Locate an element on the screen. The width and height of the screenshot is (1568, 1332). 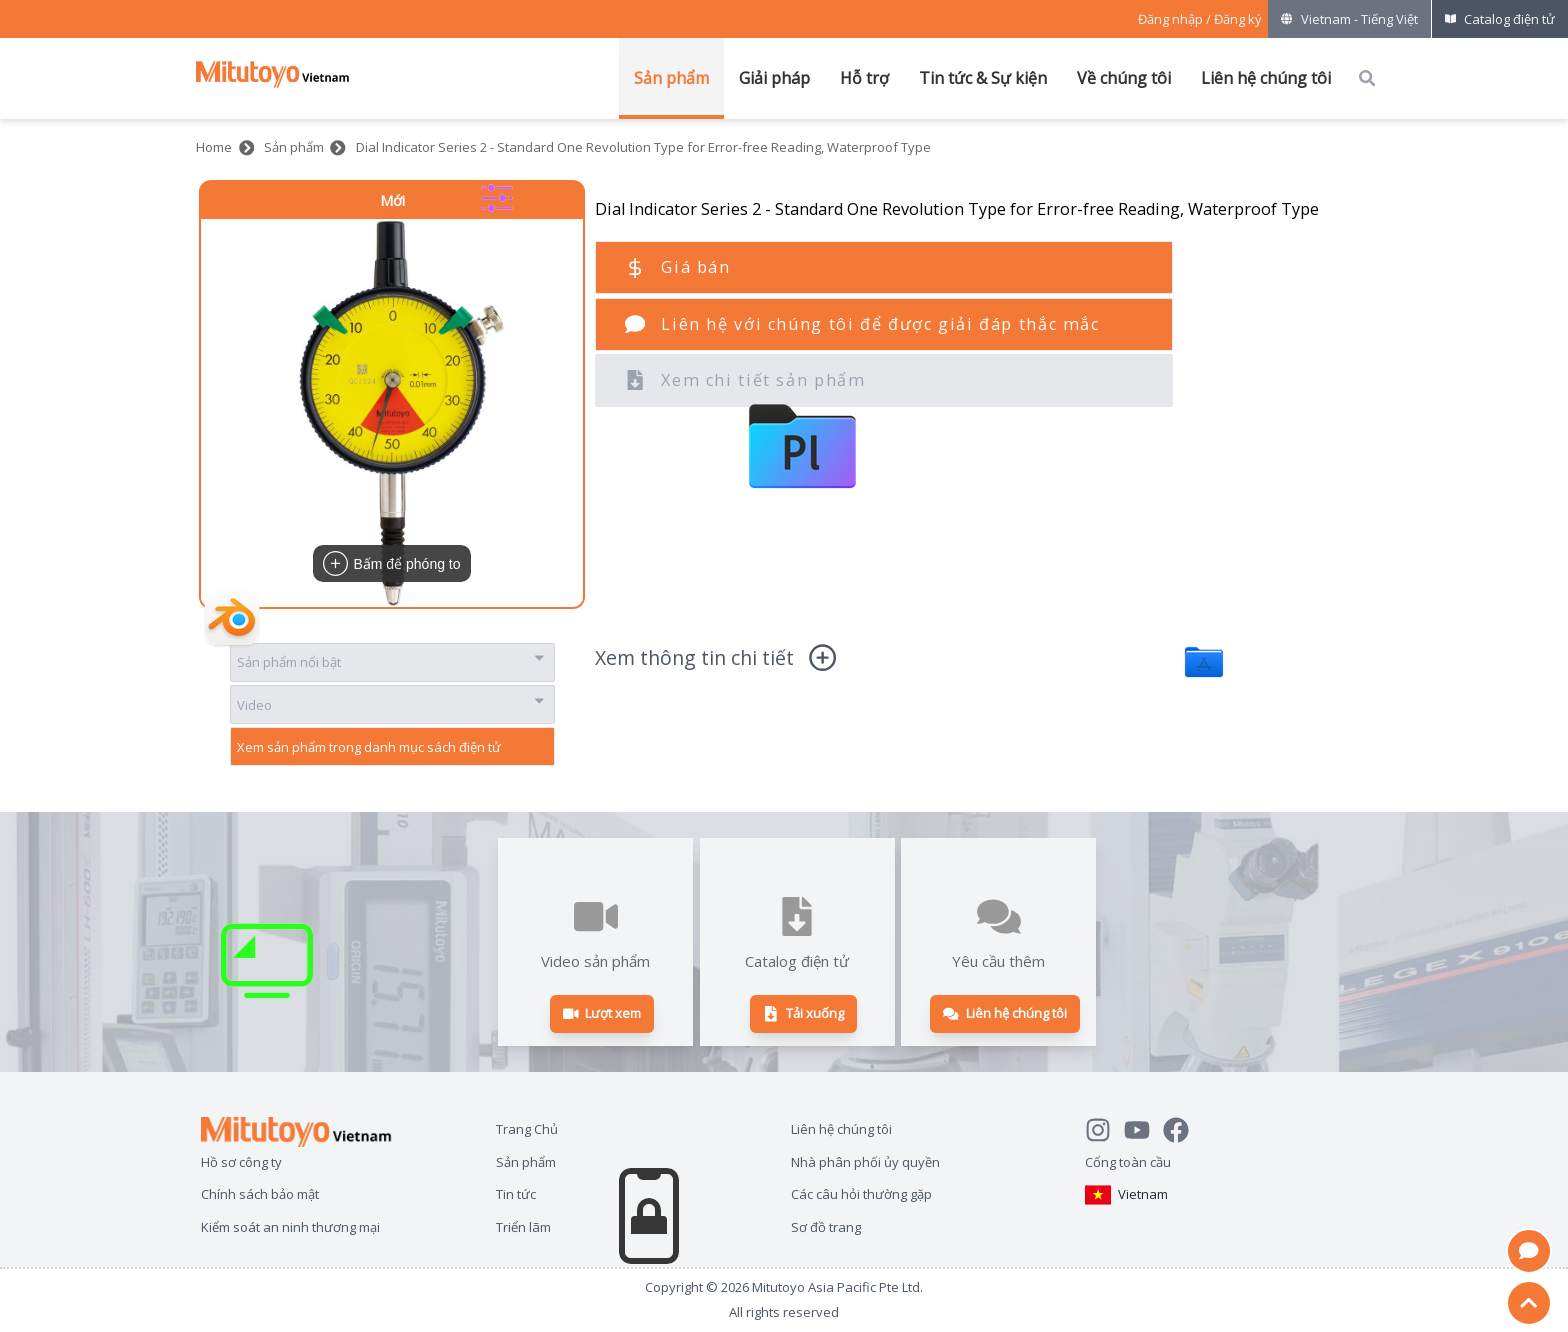
access system preferences or settings is located at coordinates (497, 198).